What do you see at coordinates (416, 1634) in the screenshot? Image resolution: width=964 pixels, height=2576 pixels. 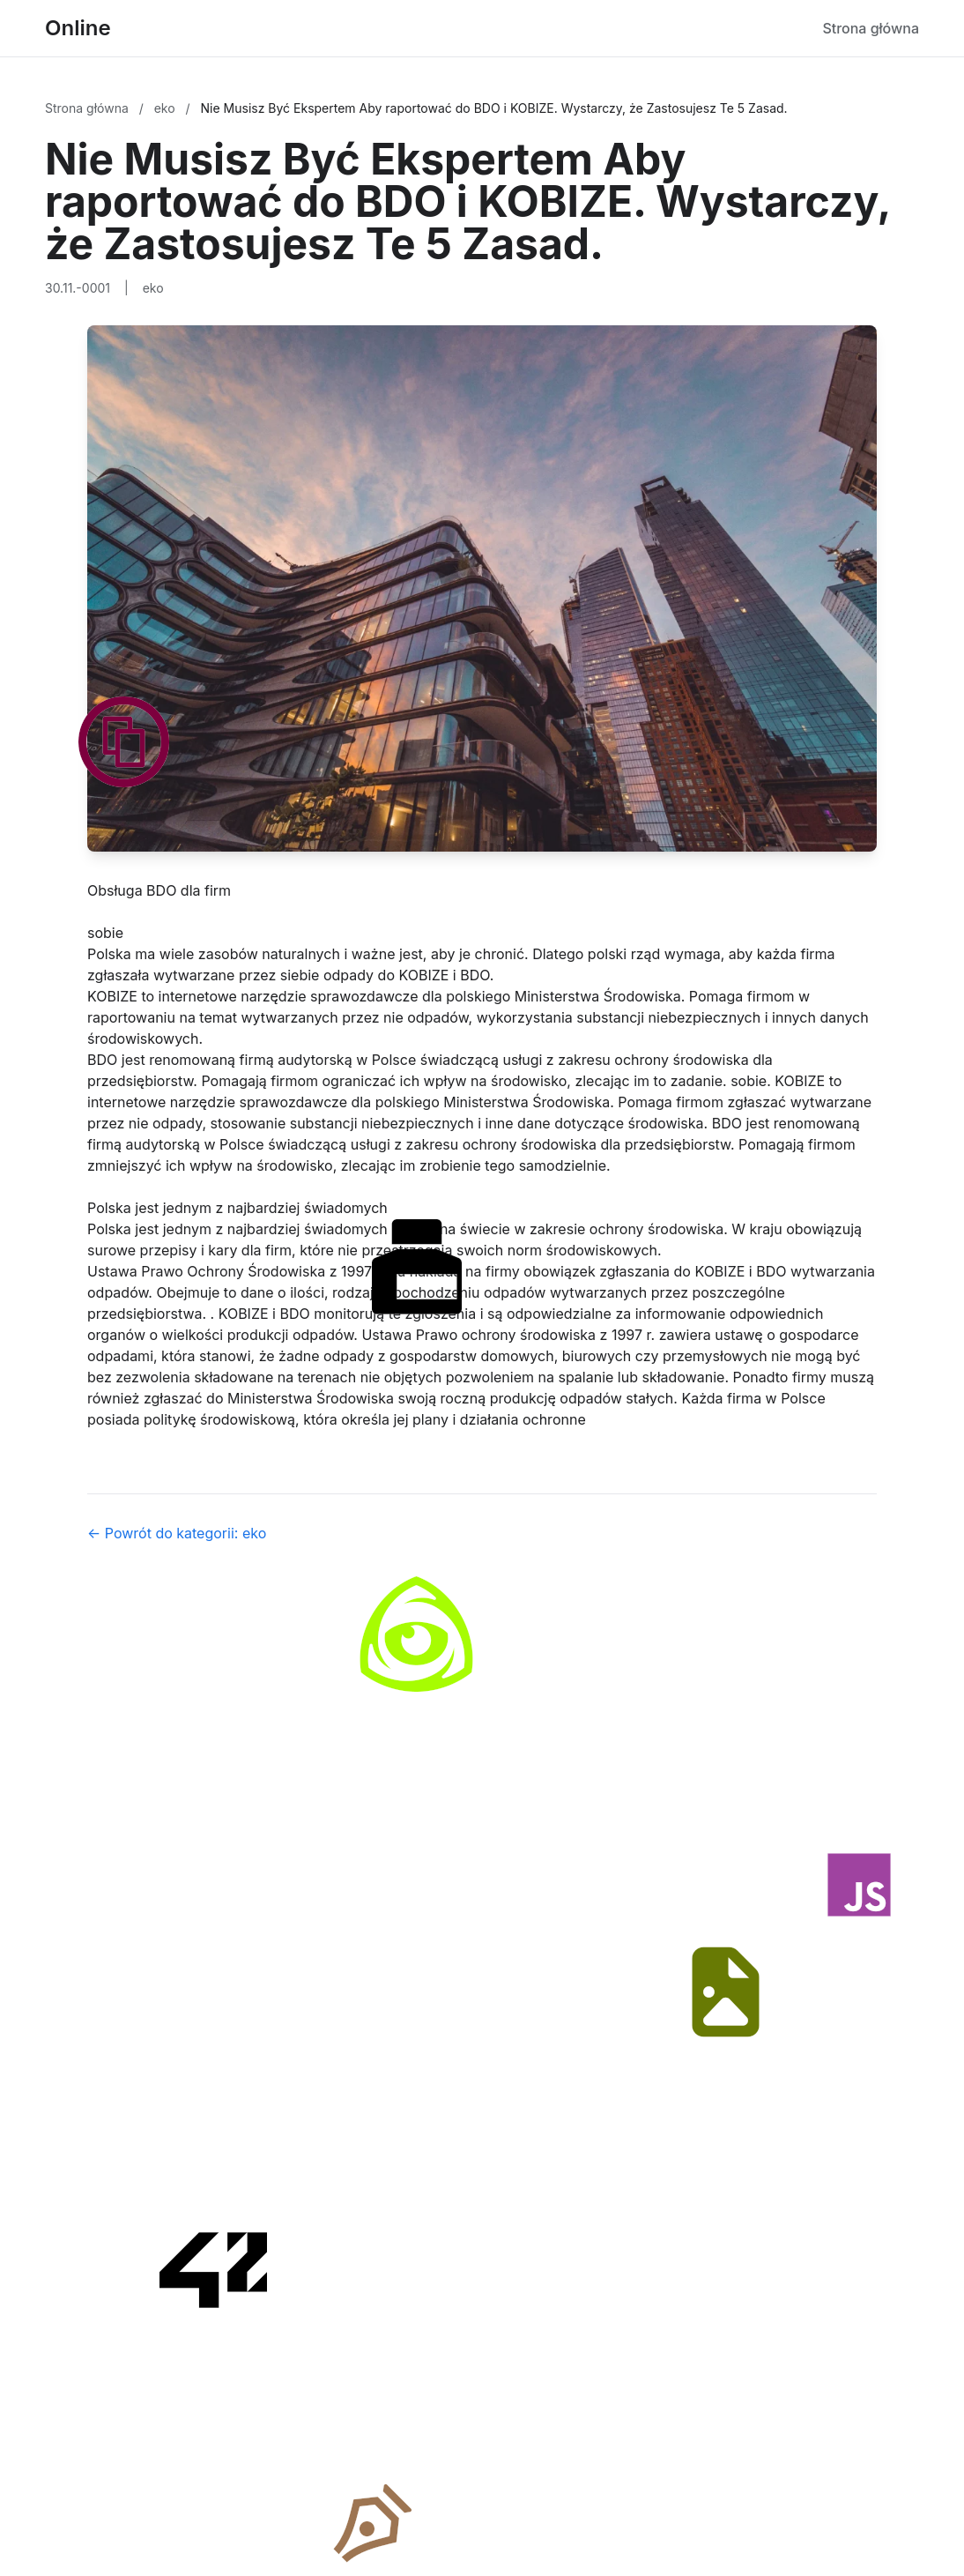 I see `visit iconfinder website` at bounding box center [416, 1634].